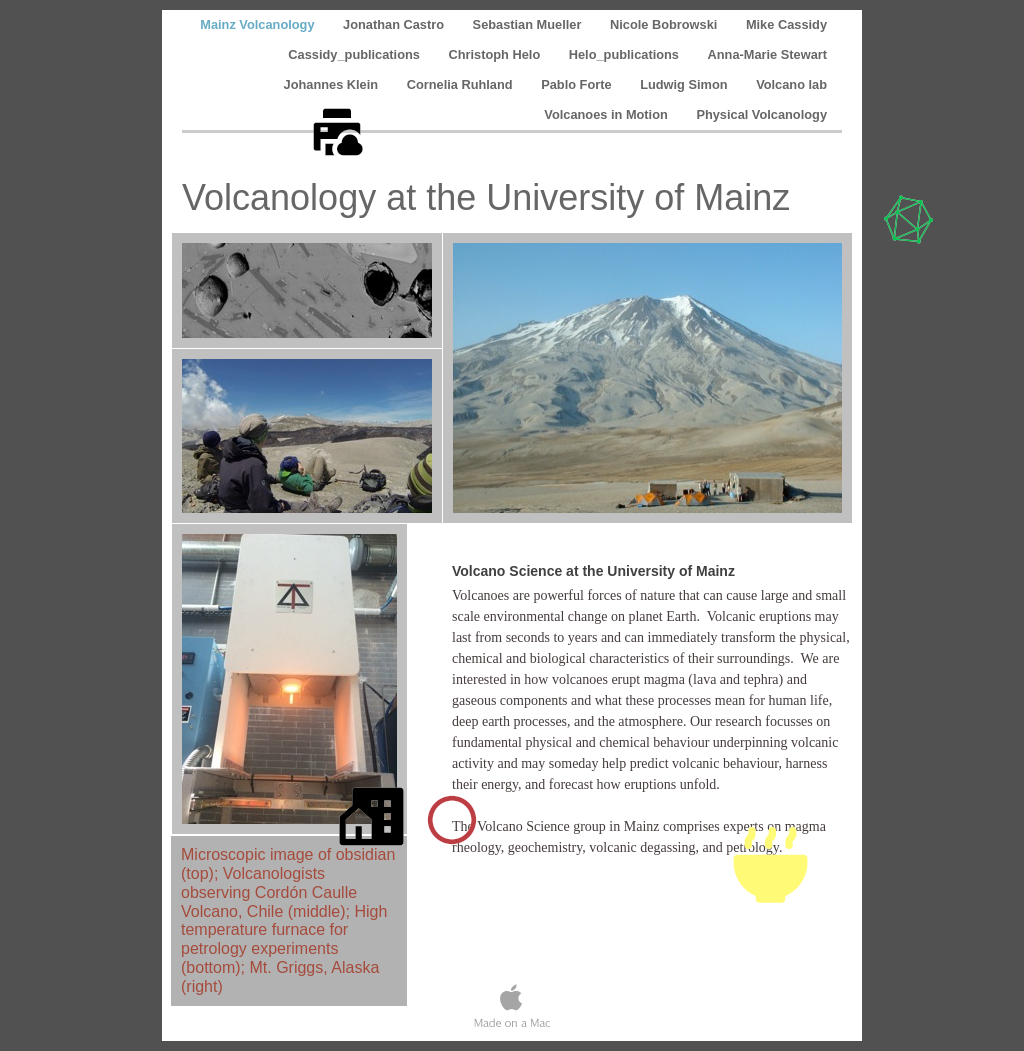 The width and height of the screenshot is (1024, 1051). What do you see at coordinates (337, 132) in the screenshot?
I see `print to a cloud-connected printer` at bounding box center [337, 132].